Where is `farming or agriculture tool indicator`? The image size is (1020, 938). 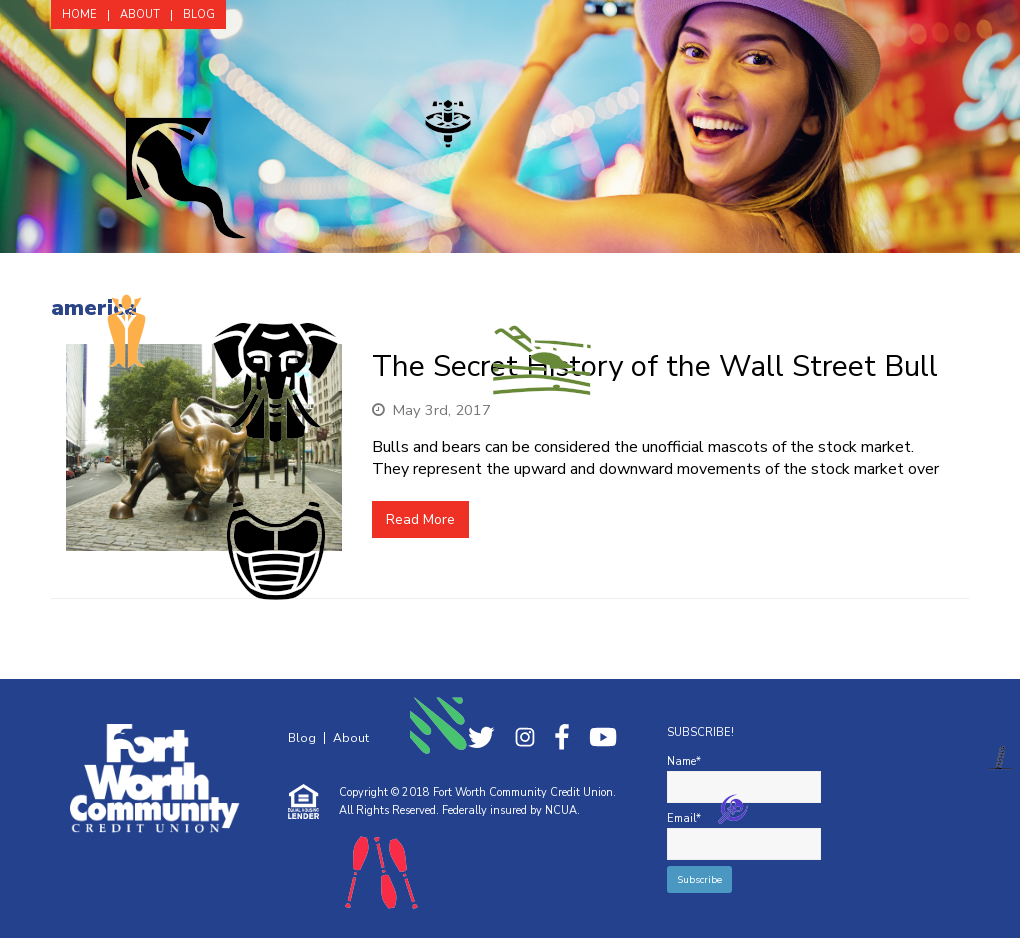
farming or agriculture tool indicator is located at coordinates (542, 346).